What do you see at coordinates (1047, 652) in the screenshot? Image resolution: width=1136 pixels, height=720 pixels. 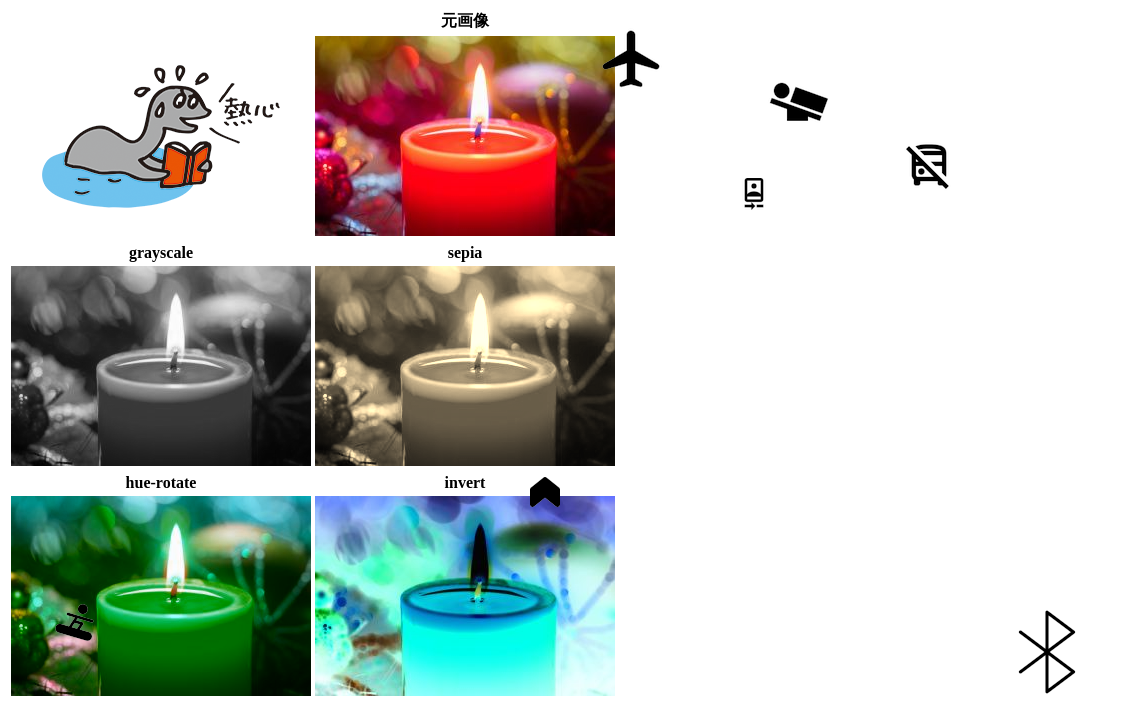 I see `toggle bluetooth connectivity` at bounding box center [1047, 652].